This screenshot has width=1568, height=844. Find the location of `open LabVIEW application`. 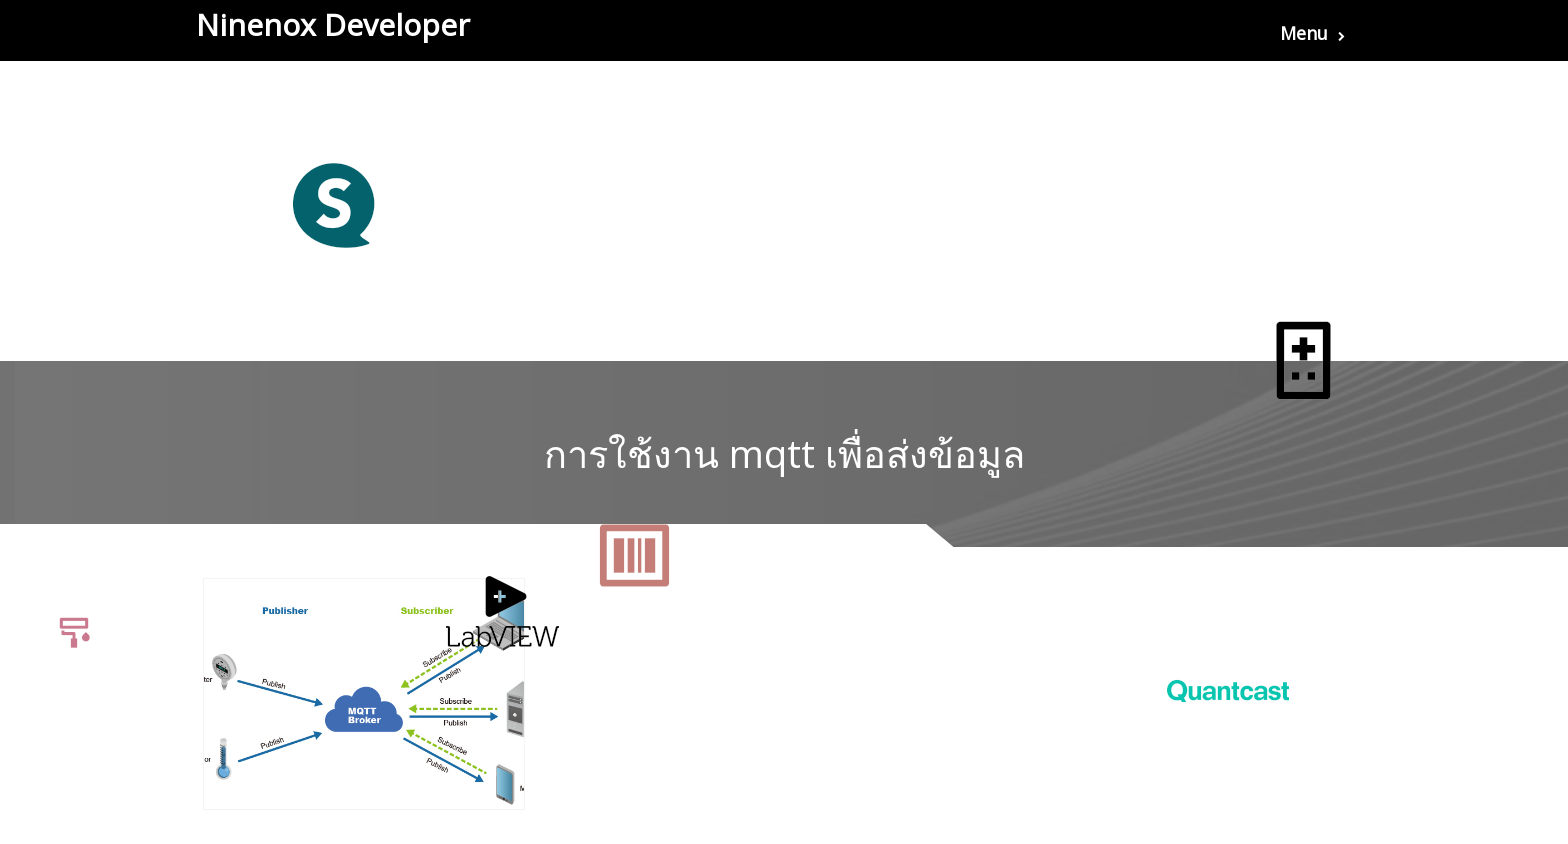

open LabVIEW application is located at coordinates (502, 611).